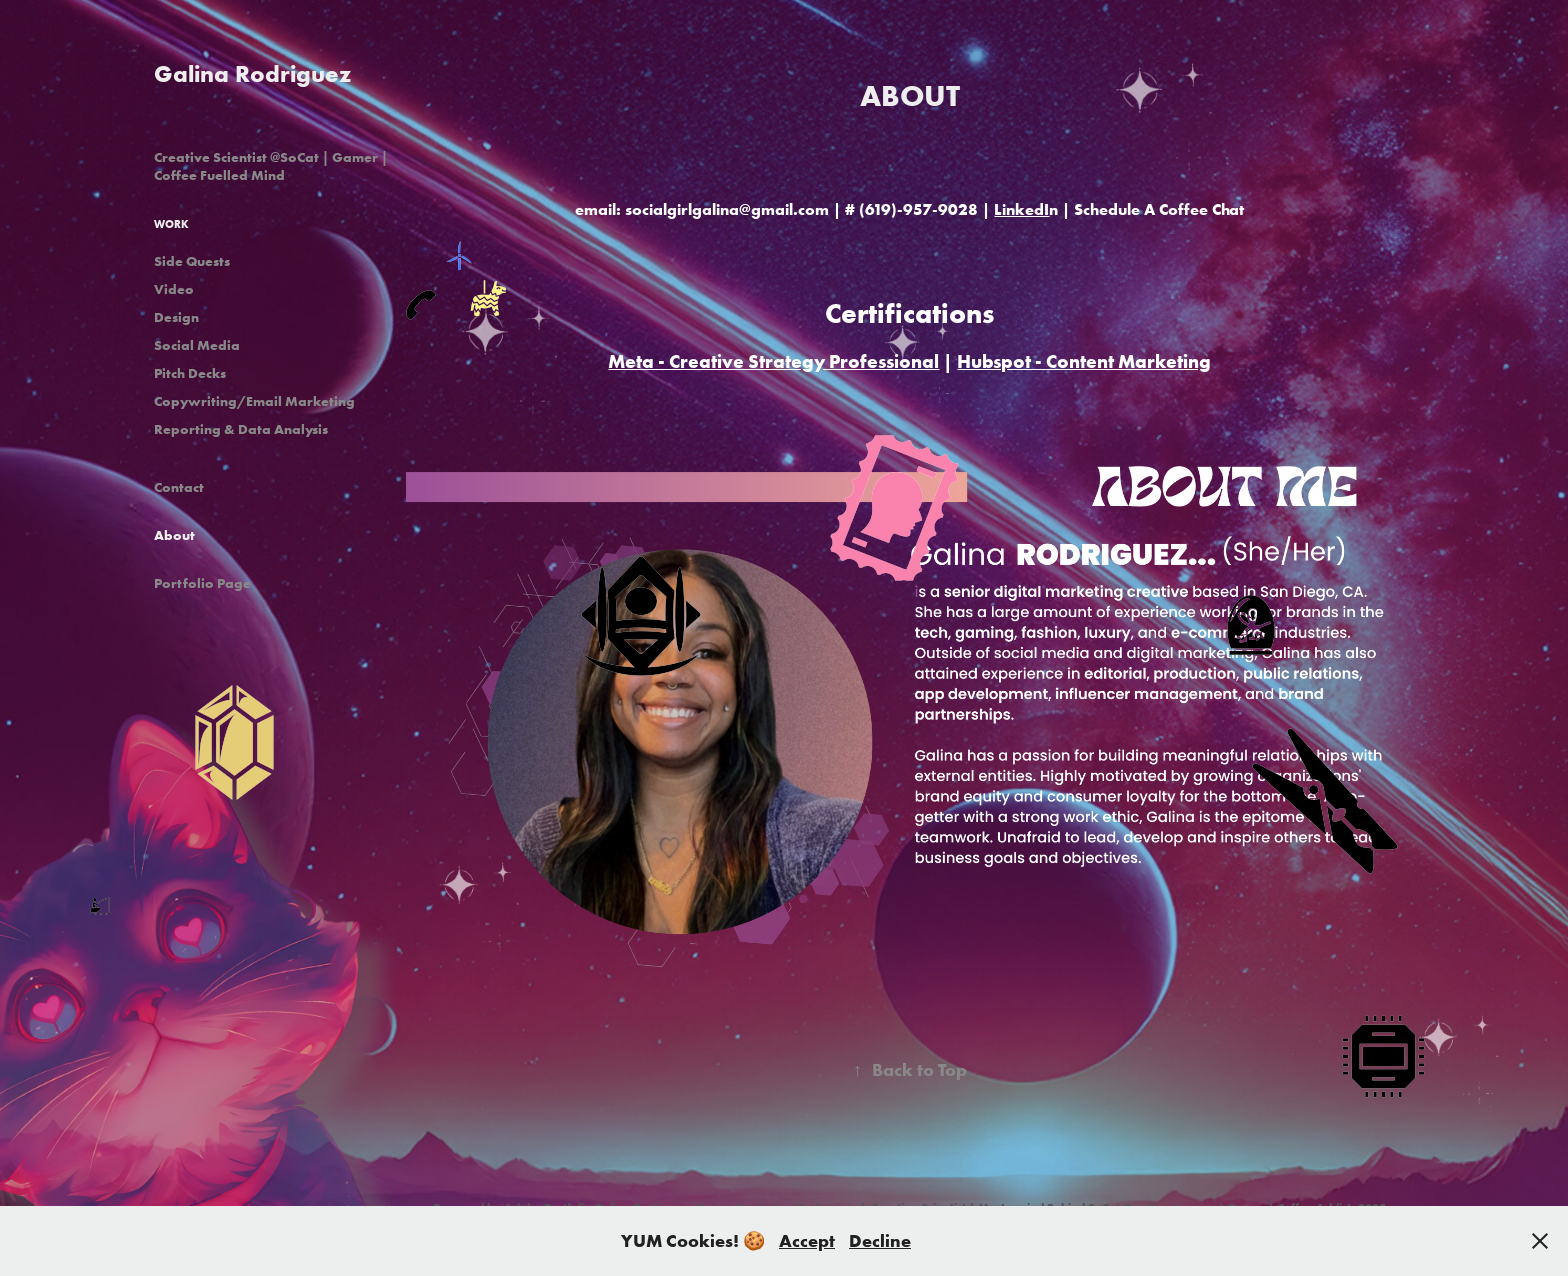 The image size is (1568, 1276). What do you see at coordinates (893, 508) in the screenshot?
I see `send a letter or mail item` at bounding box center [893, 508].